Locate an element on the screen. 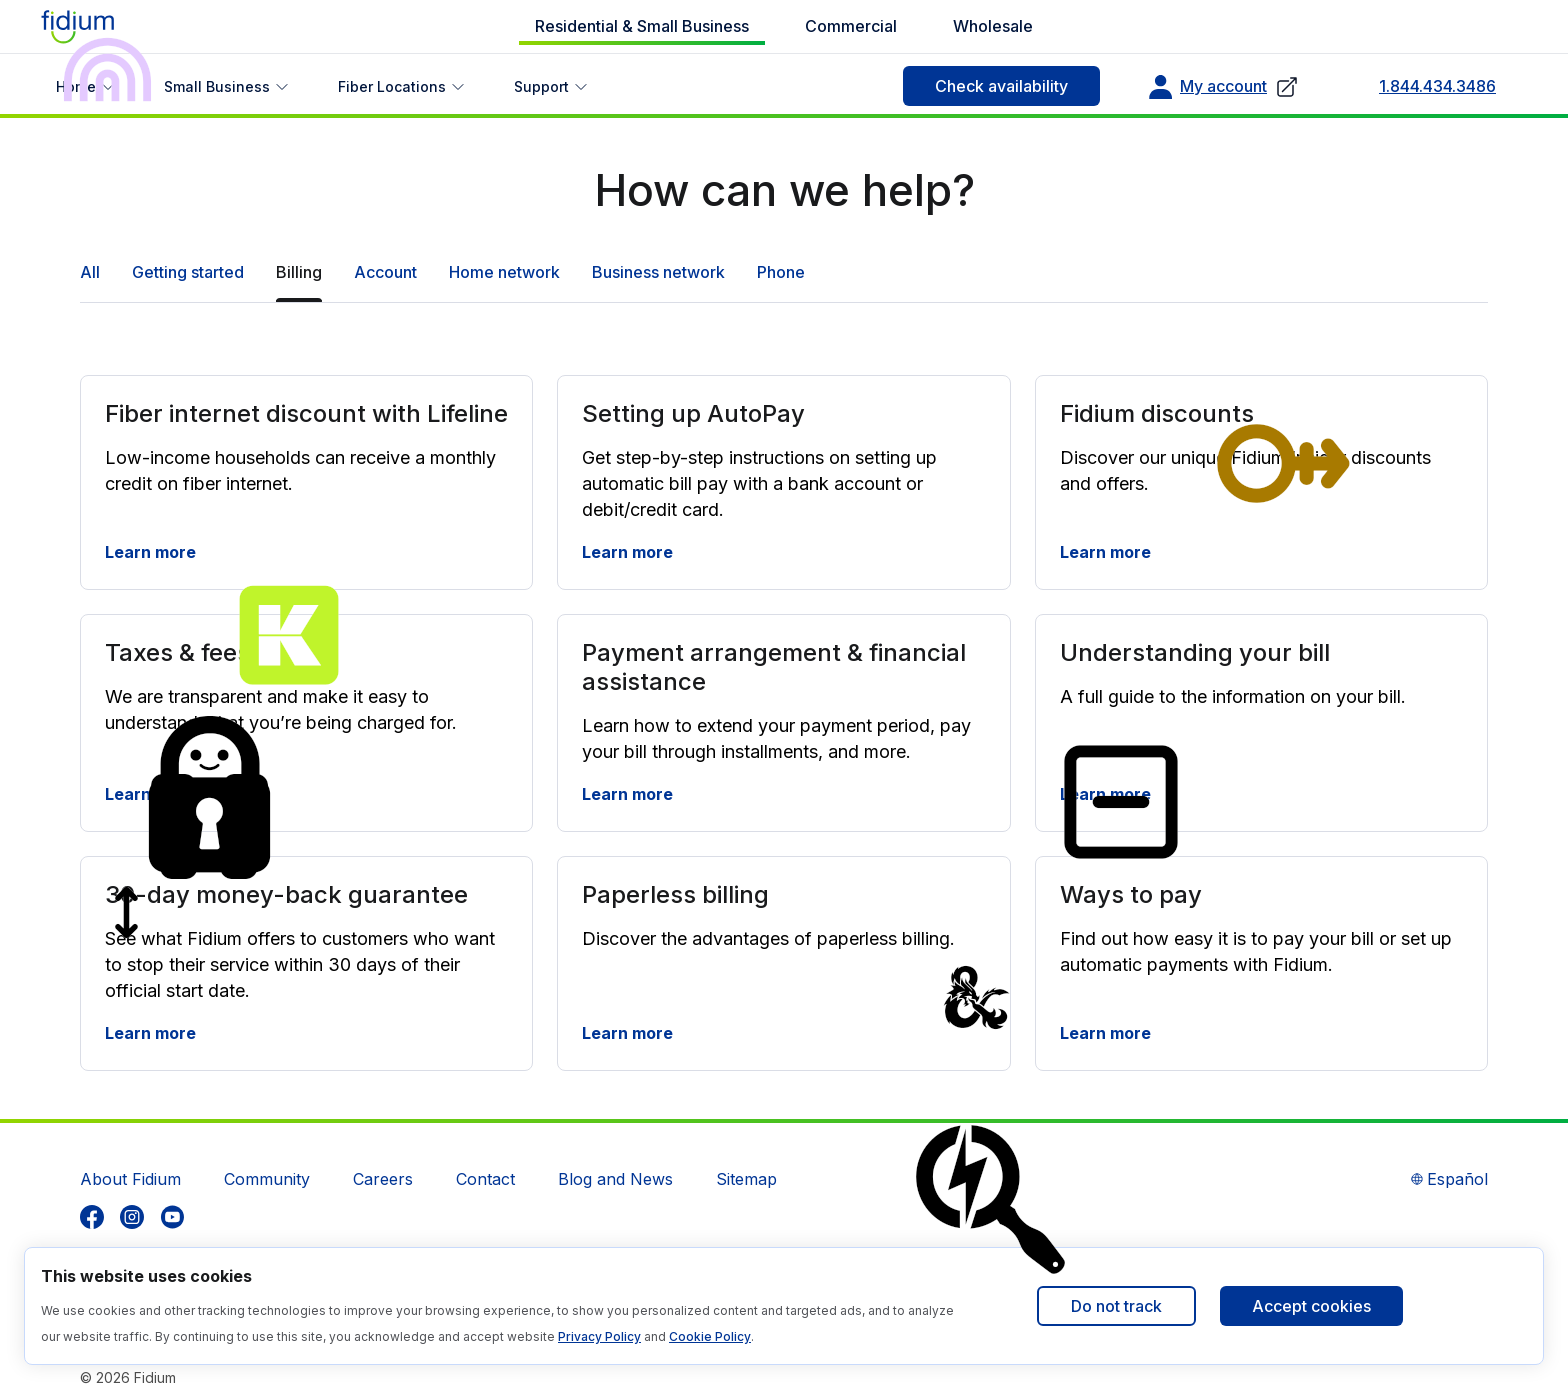 The image size is (1568, 1389). indicates male gender with external attraction symbol is located at coordinates (1281, 463).